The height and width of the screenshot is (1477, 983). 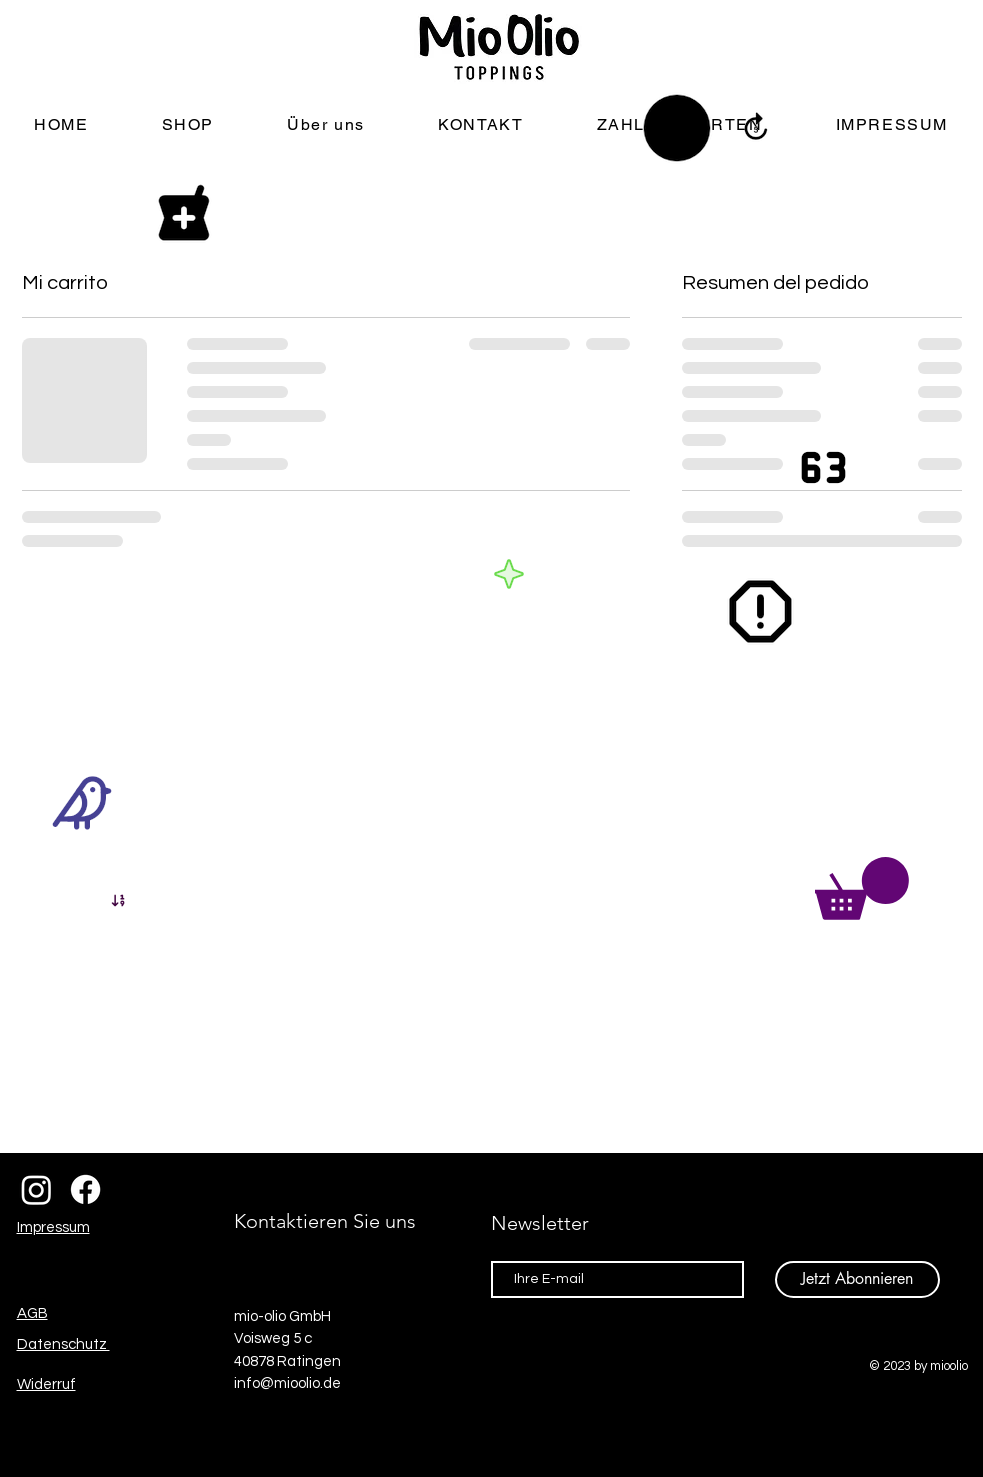 What do you see at coordinates (823, 467) in the screenshot?
I see `displays the number 63 as a label or identifier` at bounding box center [823, 467].